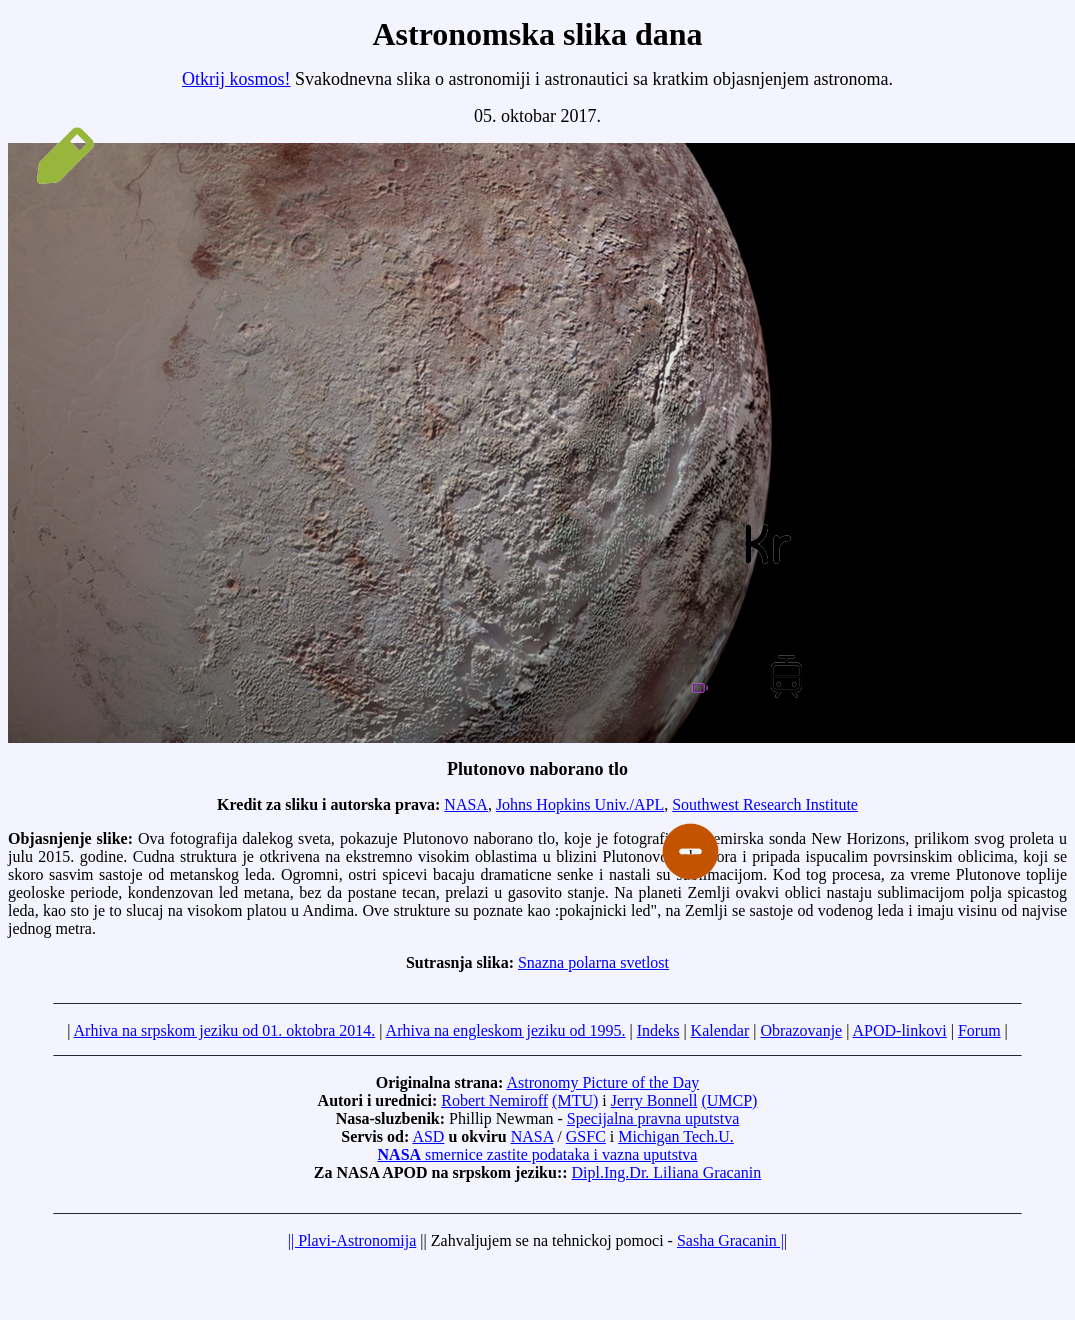 The image size is (1075, 1320). I want to click on remove an item from a list, so click(690, 851).